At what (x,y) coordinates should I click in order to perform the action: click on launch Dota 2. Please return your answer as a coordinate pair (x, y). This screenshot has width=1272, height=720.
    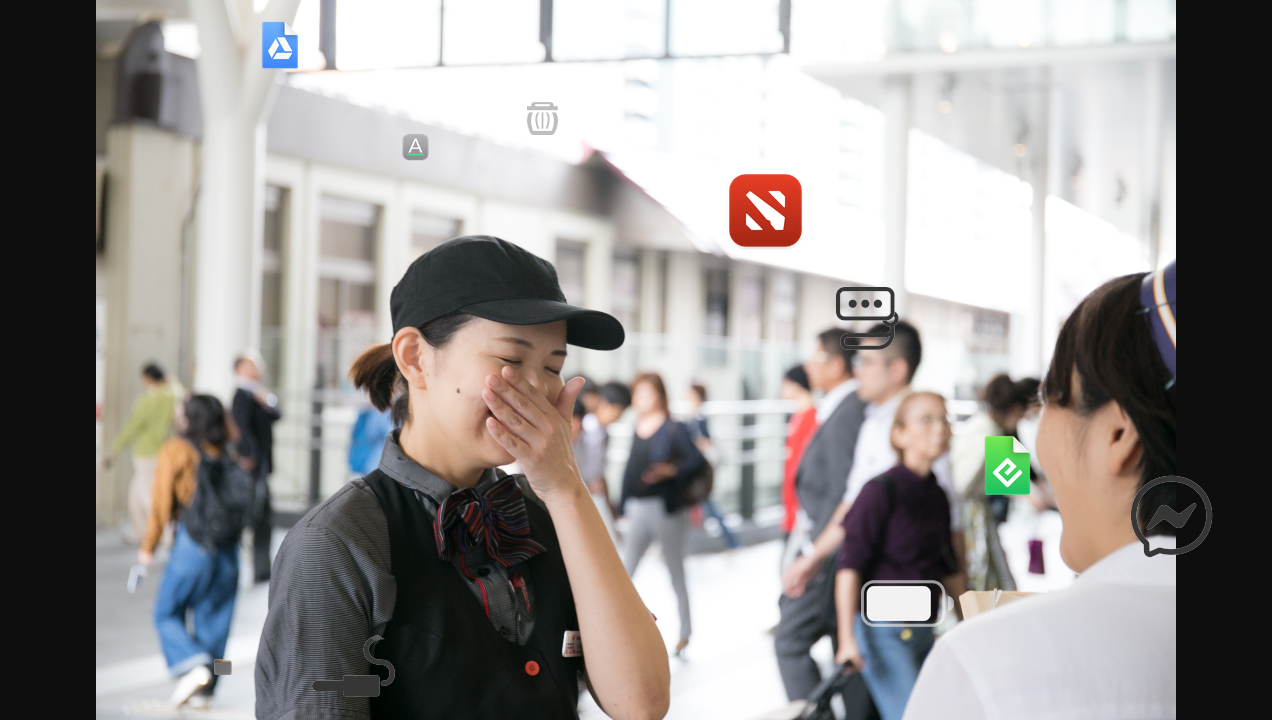
    Looking at the image, I should click on (765, 210).